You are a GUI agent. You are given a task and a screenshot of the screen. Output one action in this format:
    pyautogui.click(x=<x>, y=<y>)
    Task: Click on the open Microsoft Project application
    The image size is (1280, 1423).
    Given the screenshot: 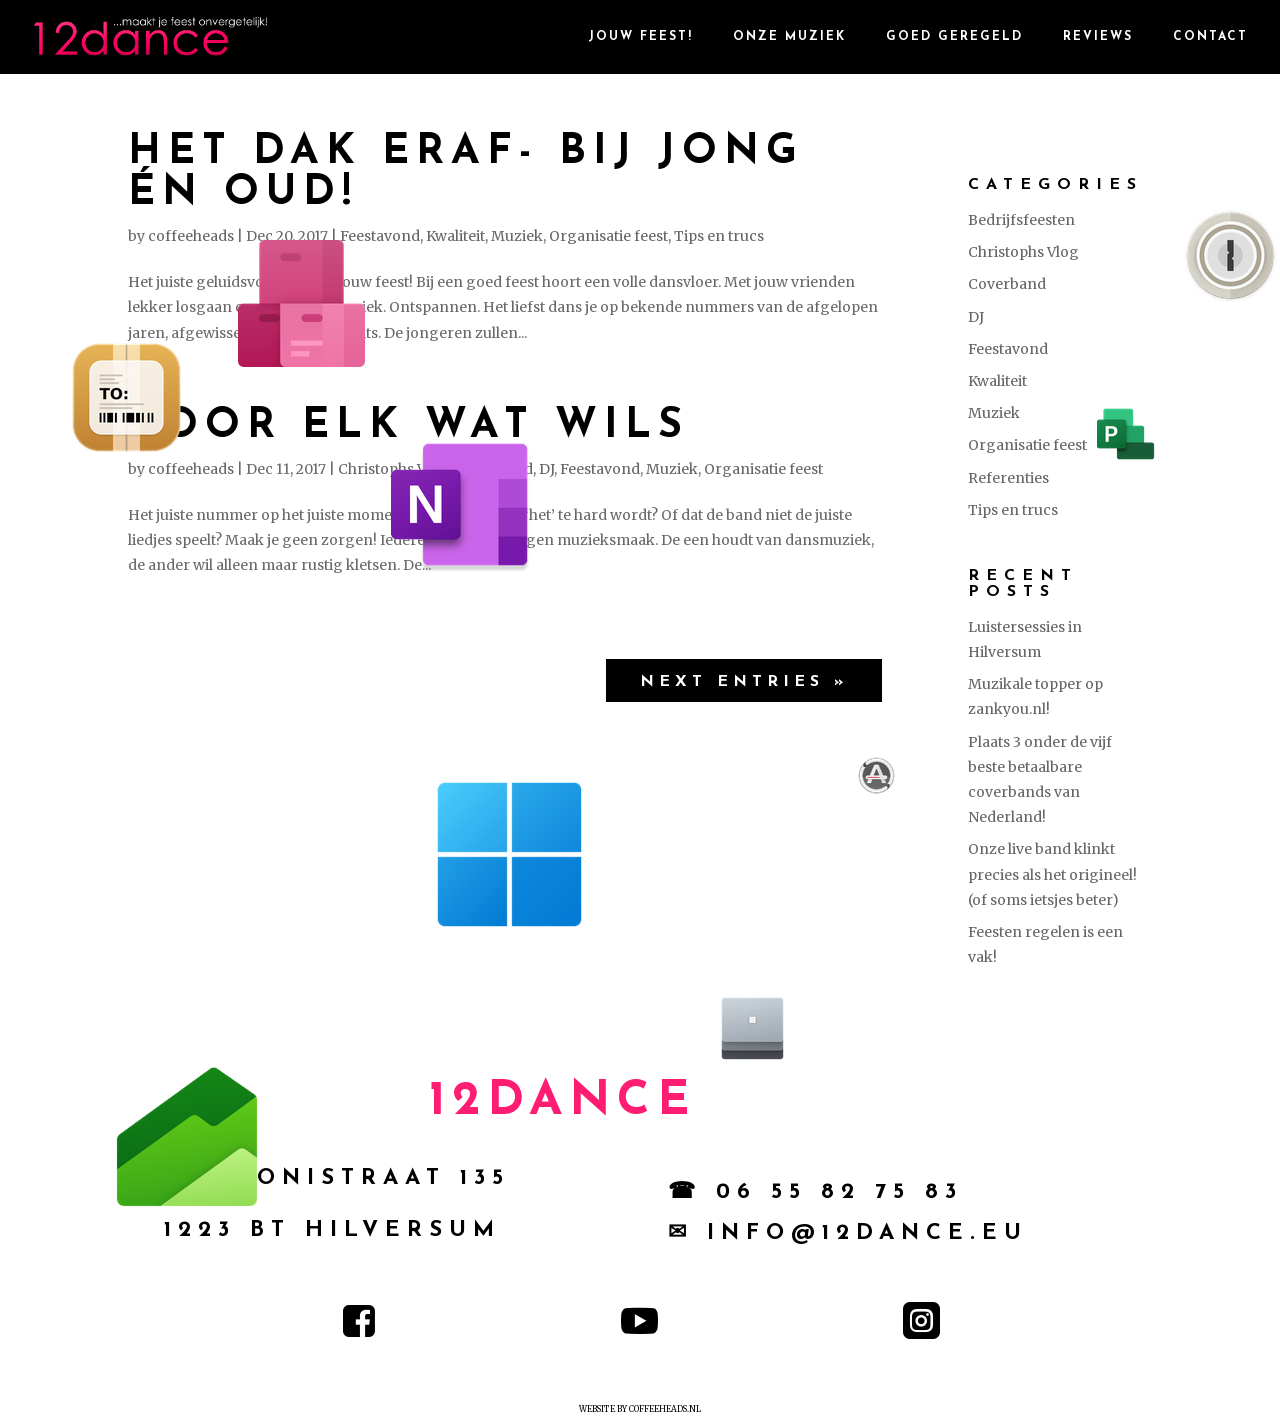 What is the action you would take?
    pyautogui.click(x=1126, y=434)
    